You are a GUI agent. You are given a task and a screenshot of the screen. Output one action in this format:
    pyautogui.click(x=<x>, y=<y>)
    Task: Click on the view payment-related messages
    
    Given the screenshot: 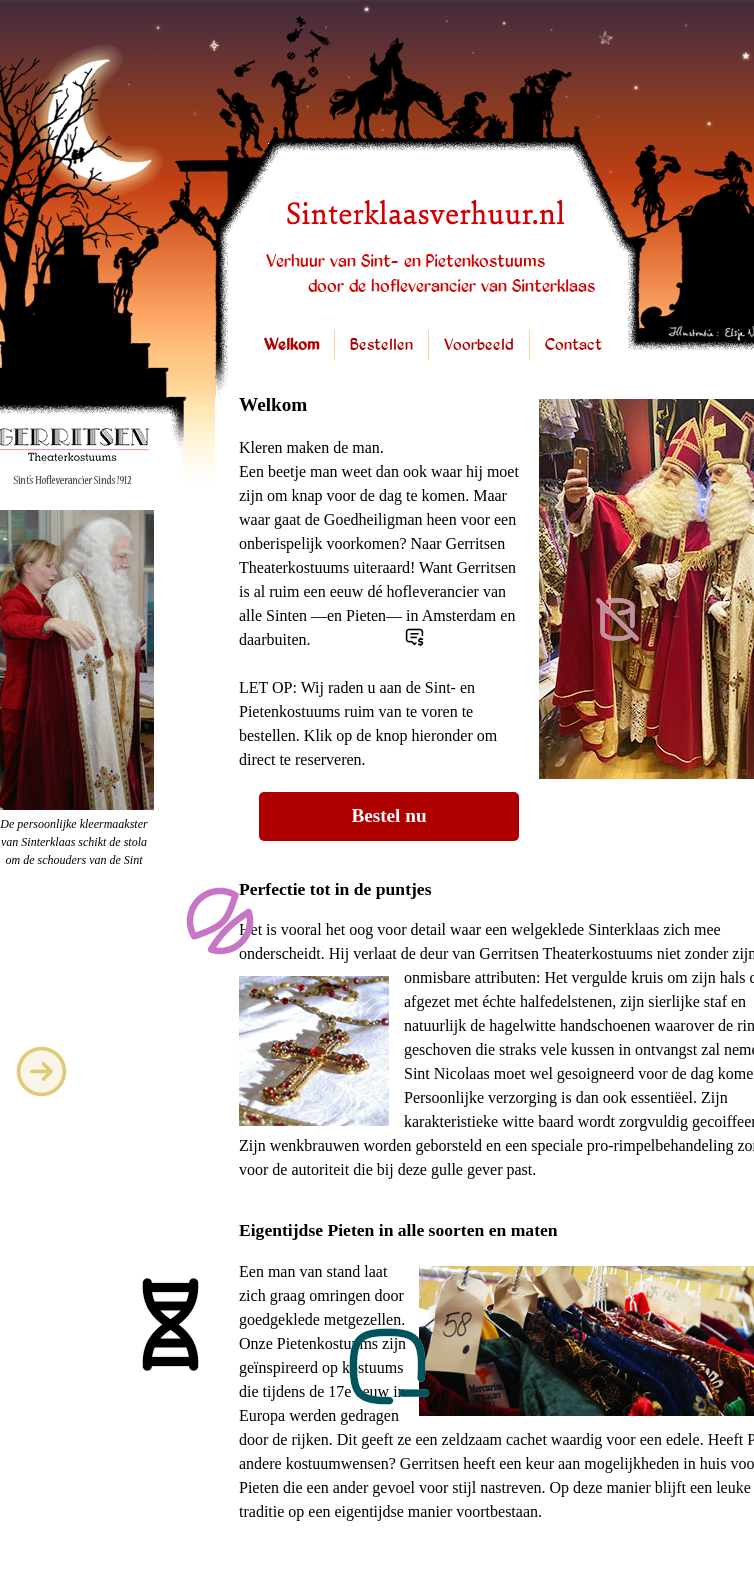 What is the action you would take?
    pyautogui.click(x=414, y=636)
    